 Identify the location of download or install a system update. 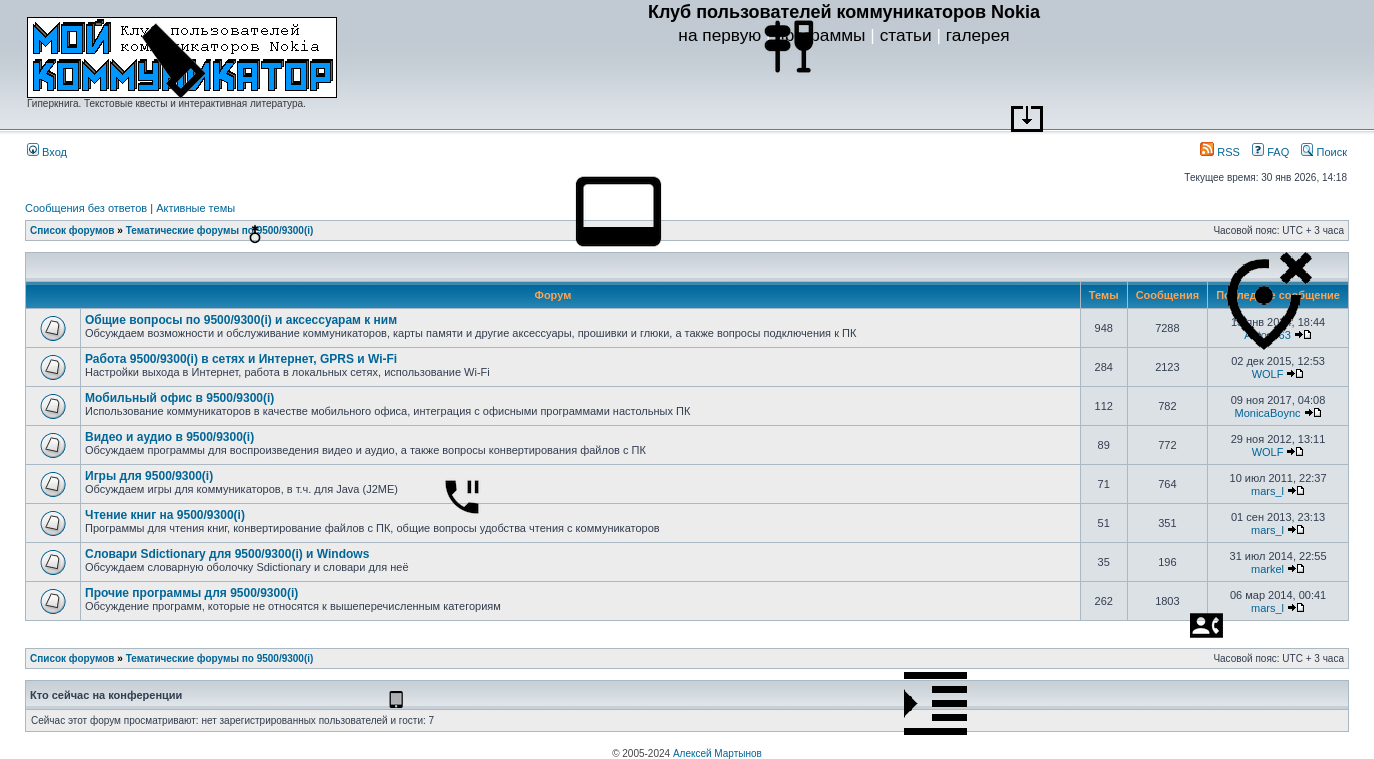
(1027, 119).